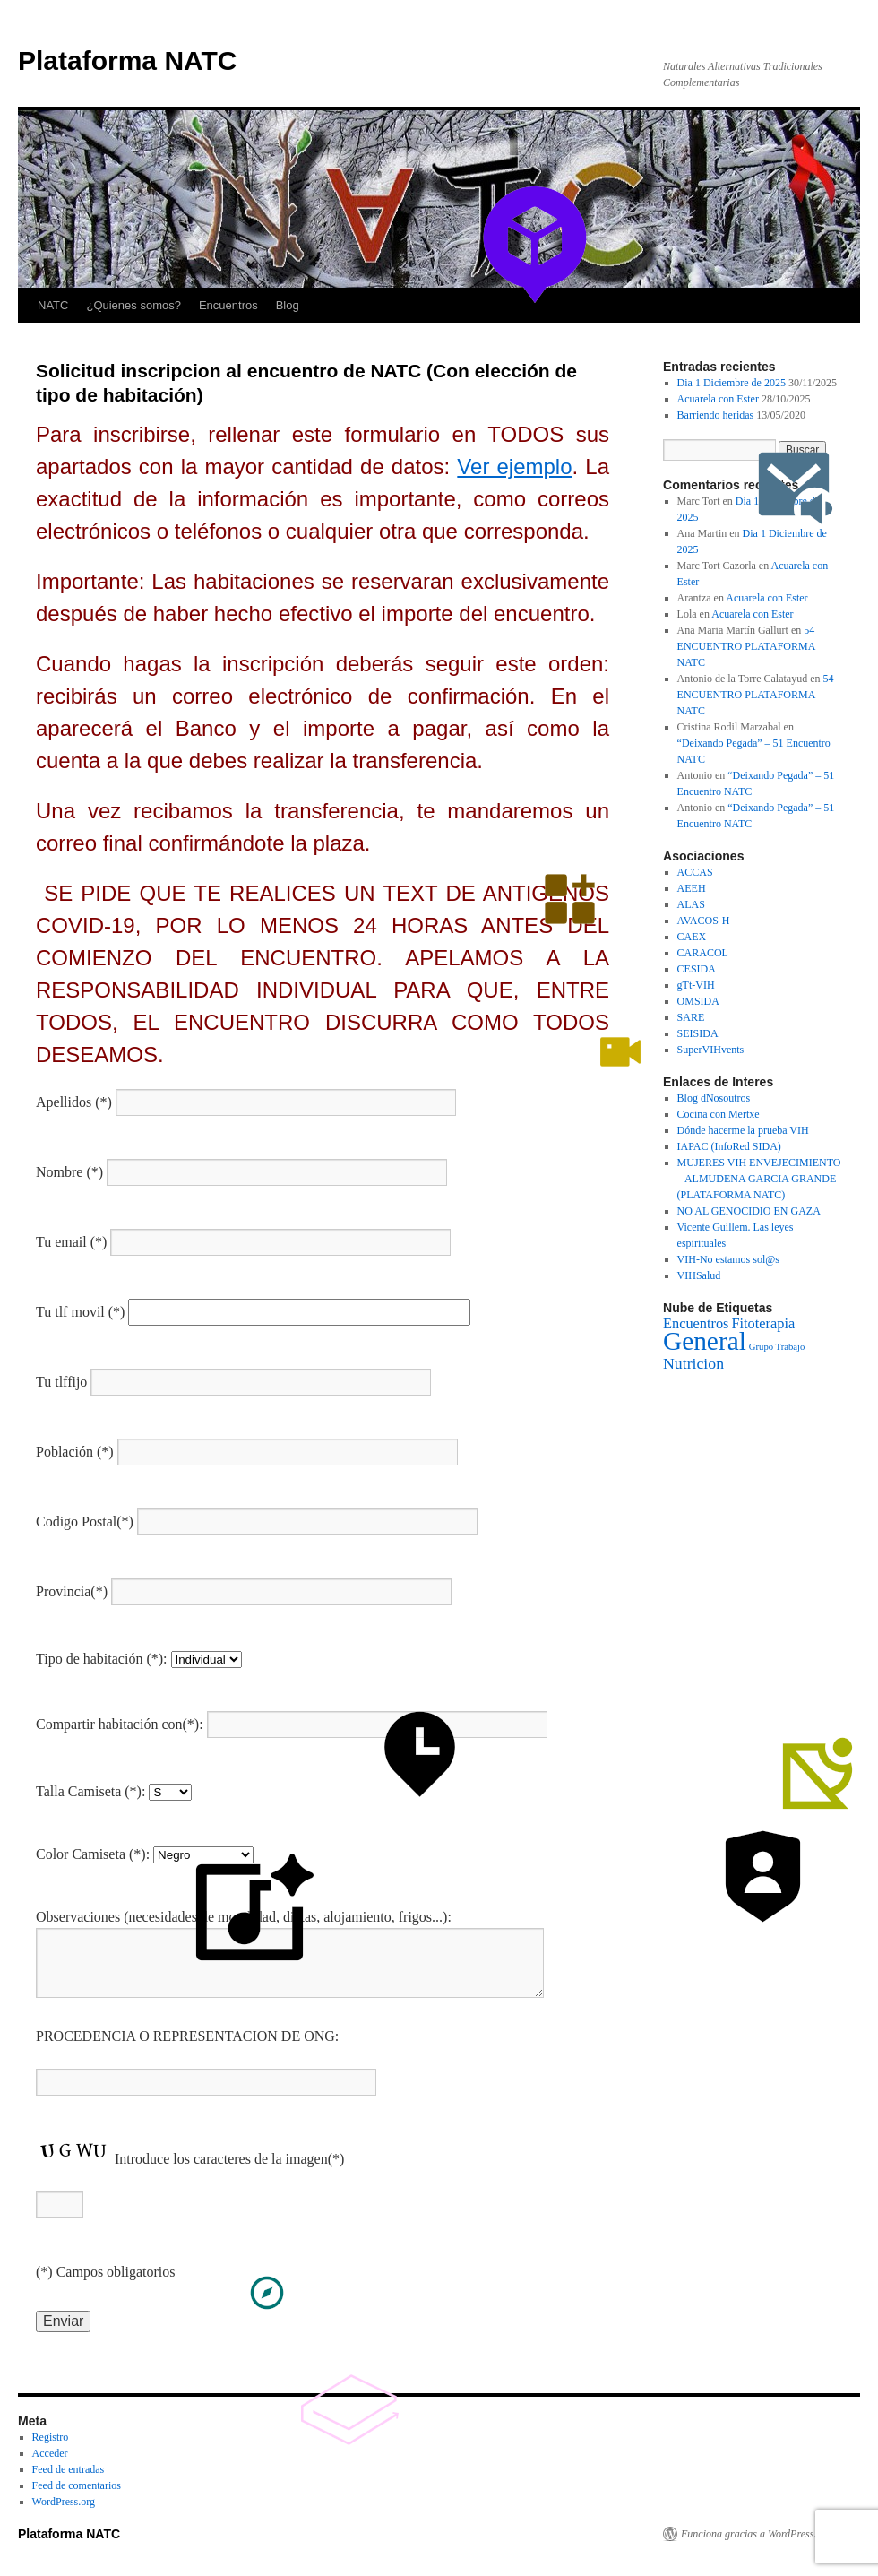 The image size is (878, 2576). I want to click on remixicon logo, so click(817, 1774).